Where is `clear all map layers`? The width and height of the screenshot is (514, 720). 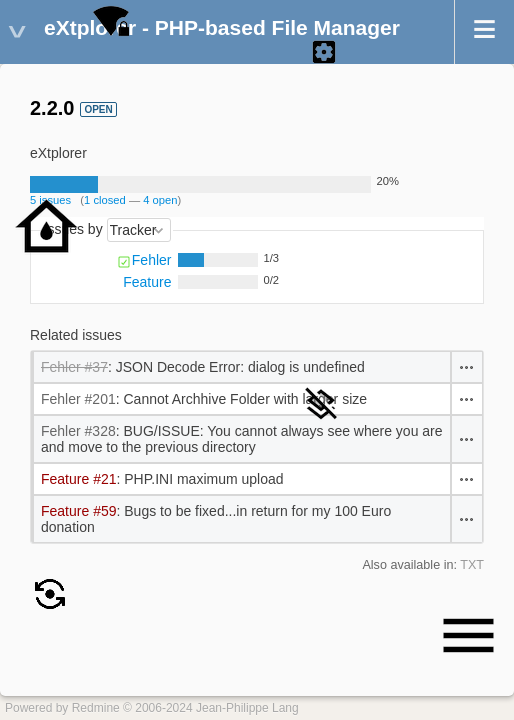 clear all map layers is located at coordinates (321, 405).